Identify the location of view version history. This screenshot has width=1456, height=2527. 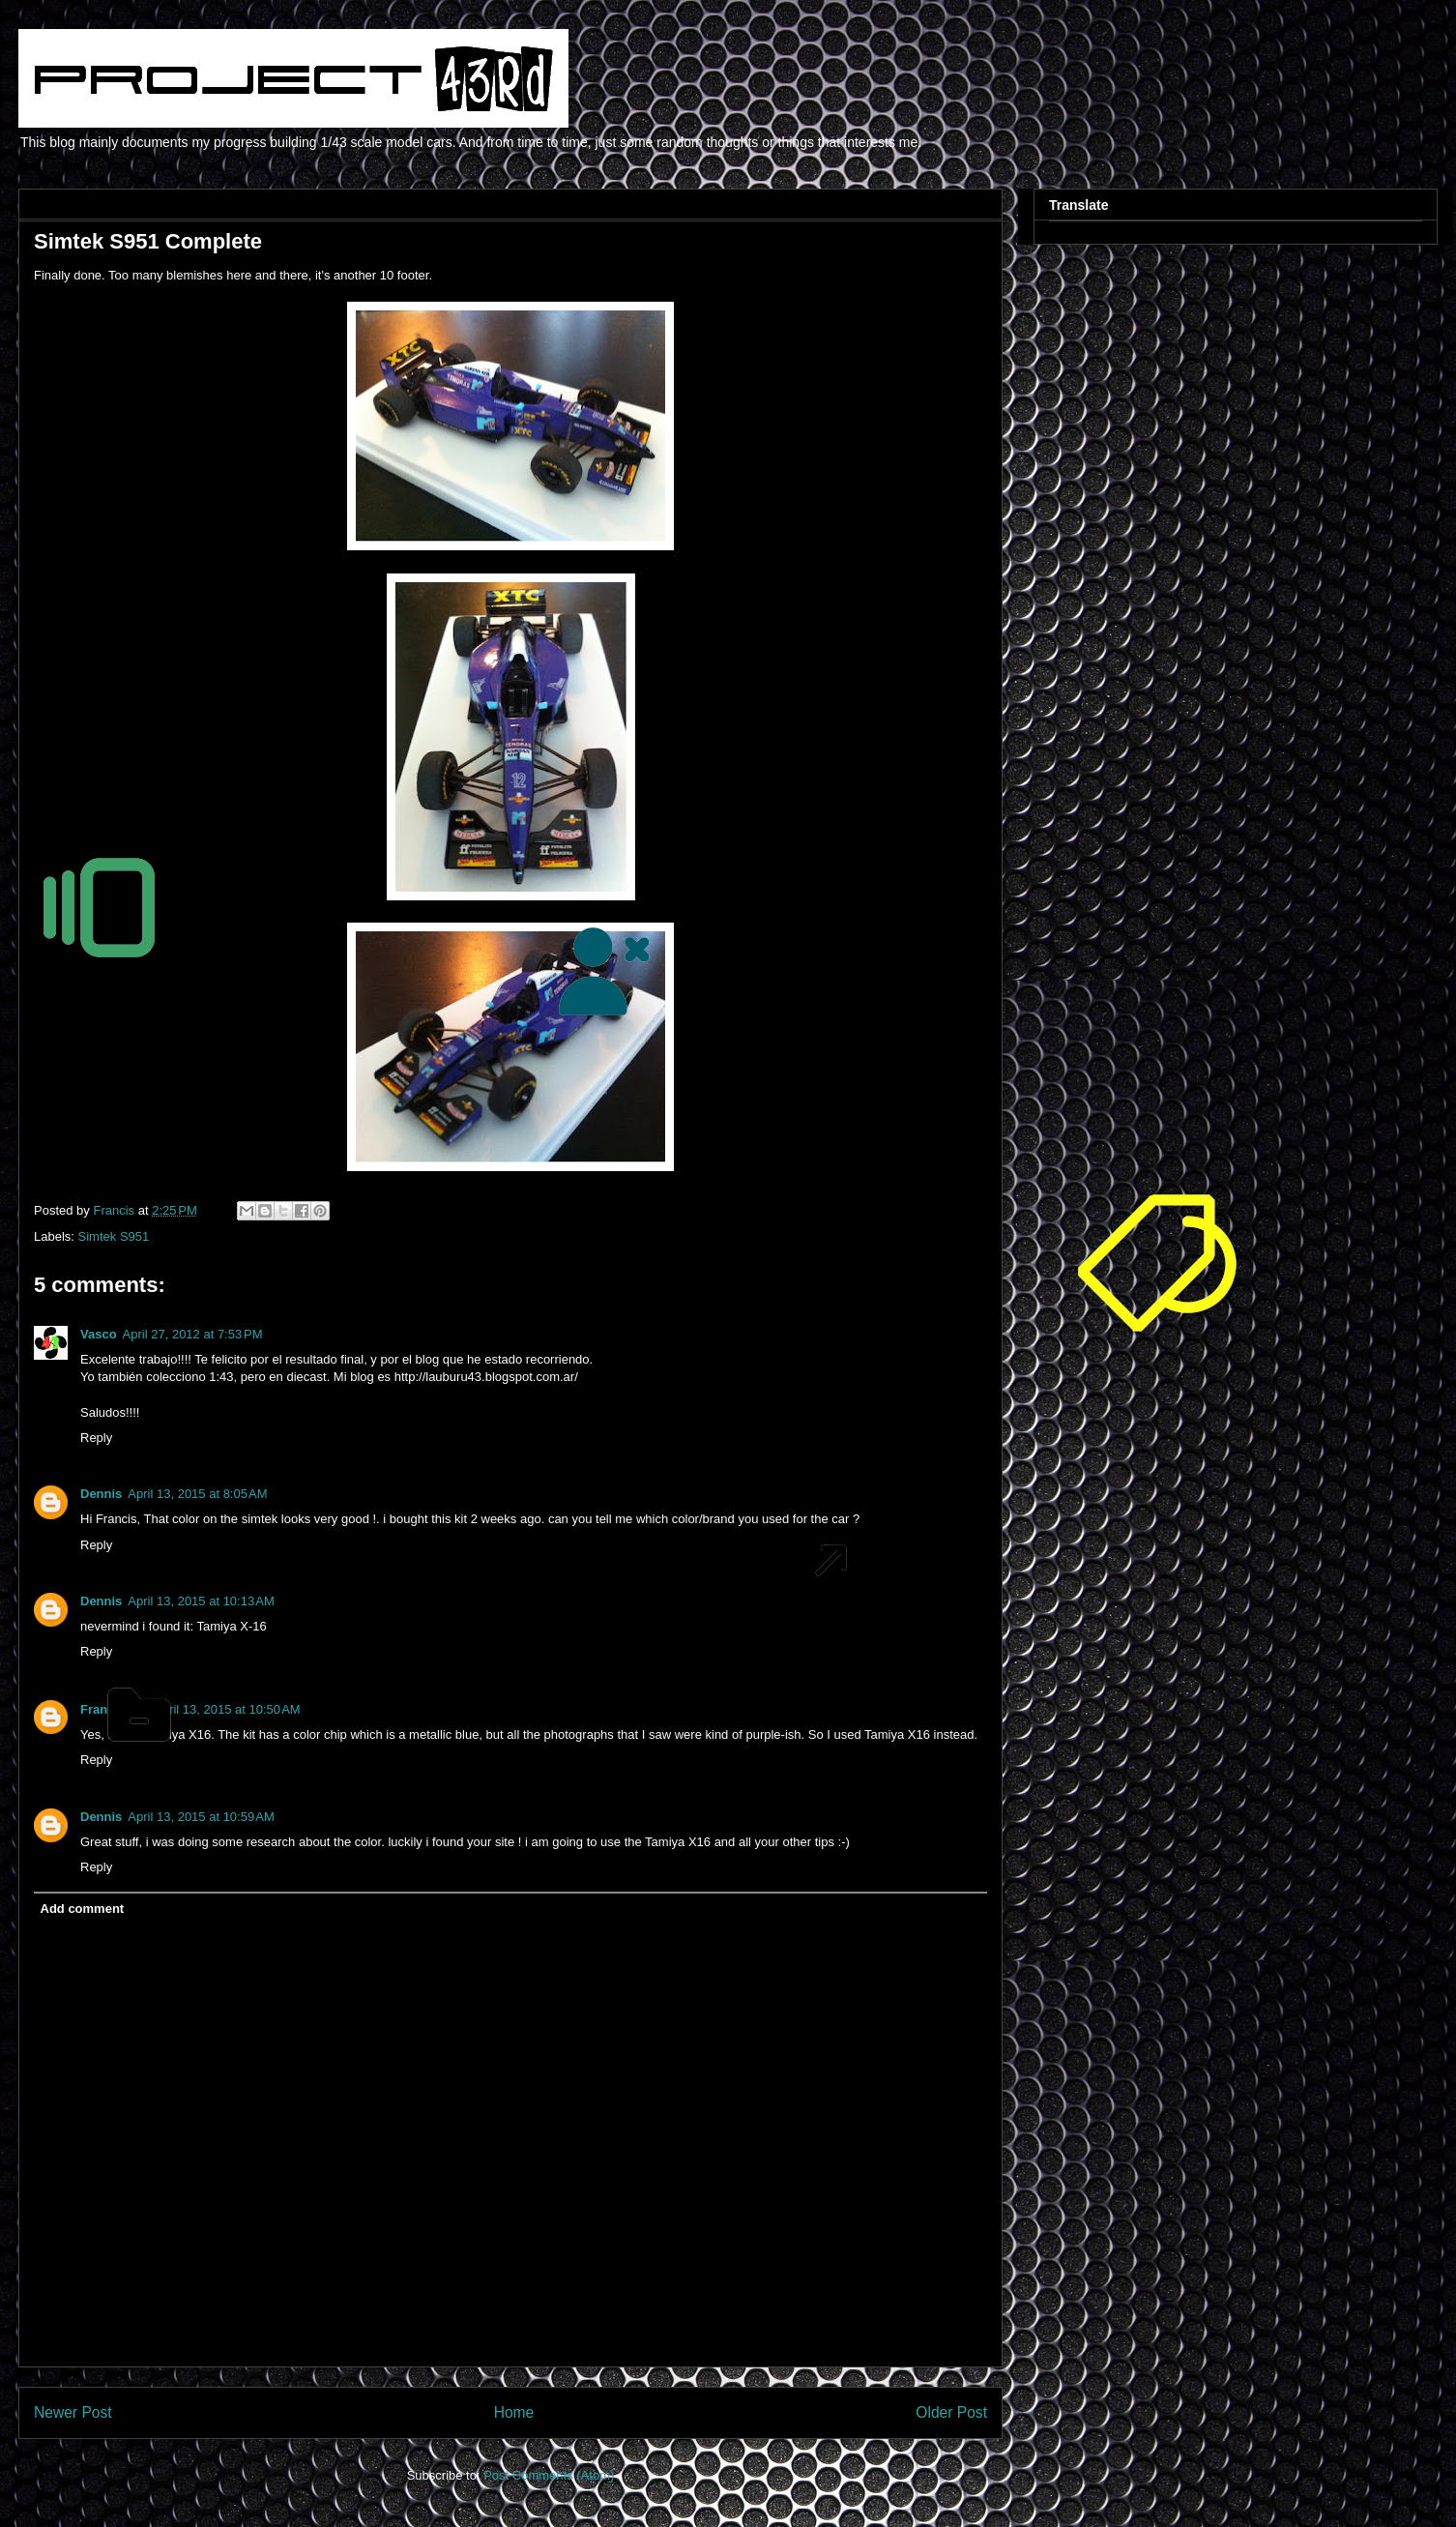
(99, 907).